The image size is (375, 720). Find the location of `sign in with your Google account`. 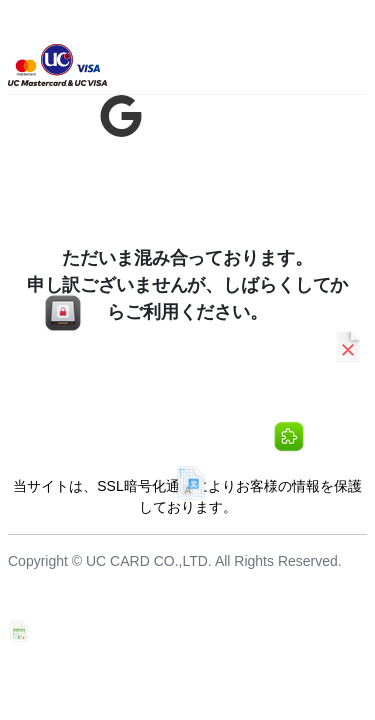

sign in with your Google account is located at coordinates (121, 116).